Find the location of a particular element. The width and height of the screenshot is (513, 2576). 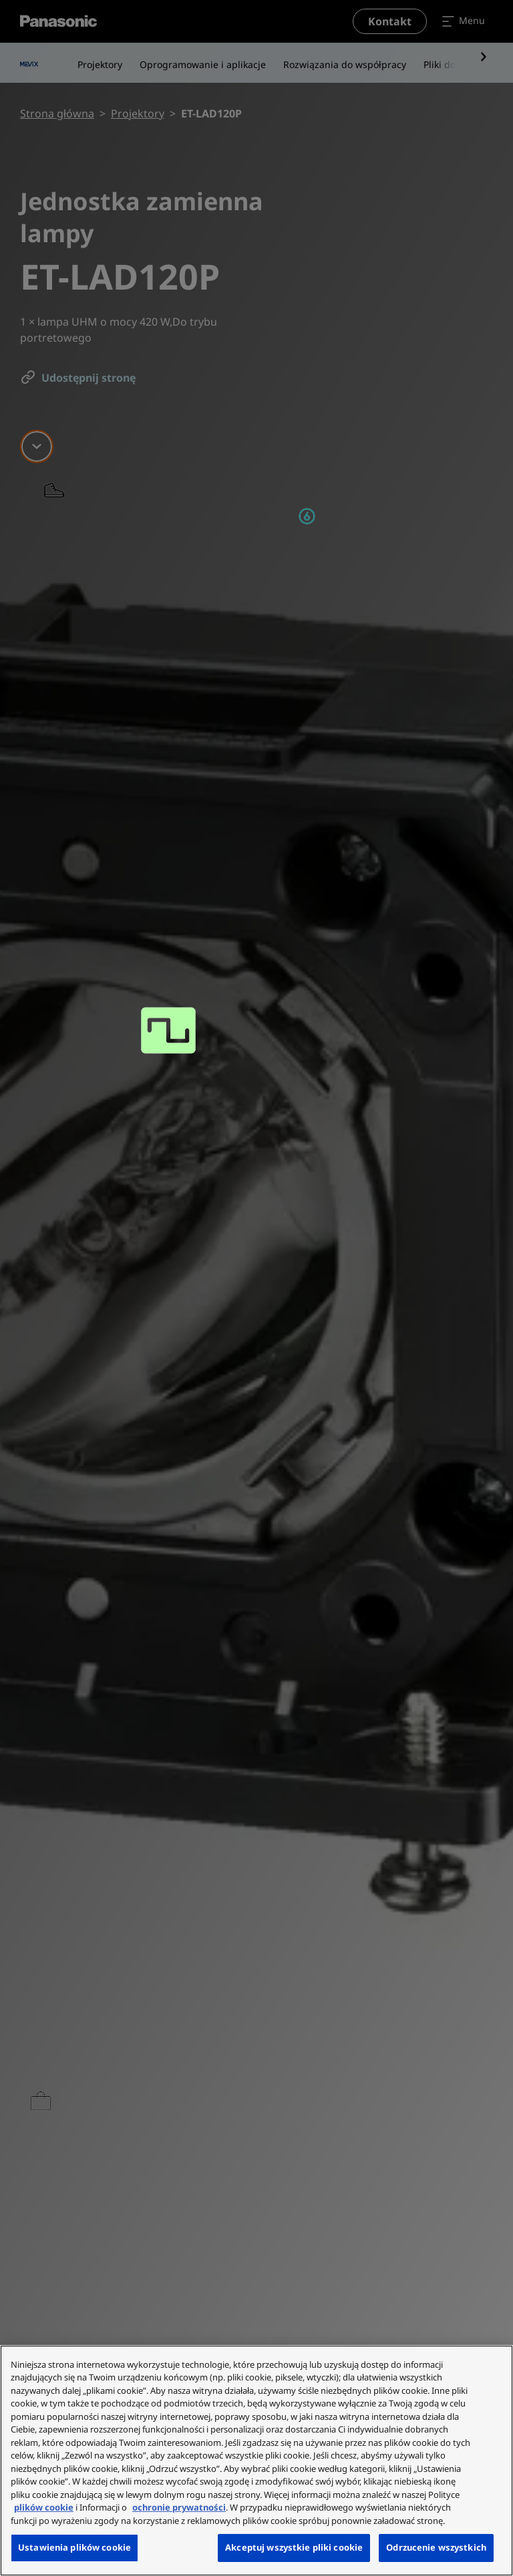

toggle square wave audio signal is located at coordinates (168, 1030).